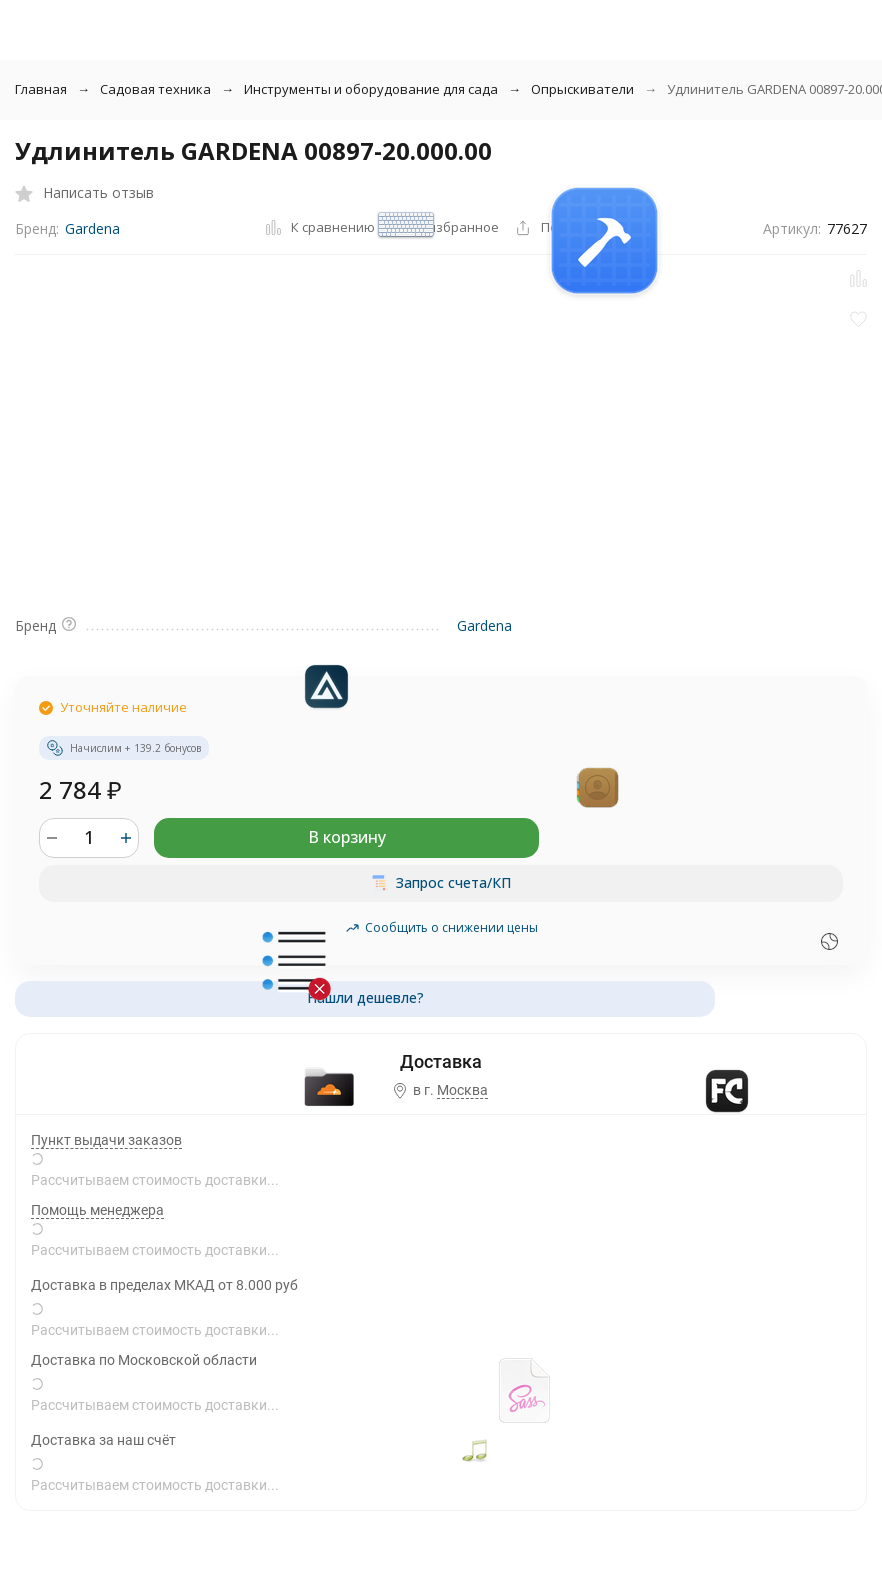  I want to click on open cloudflare project files, so click(329, 1088).